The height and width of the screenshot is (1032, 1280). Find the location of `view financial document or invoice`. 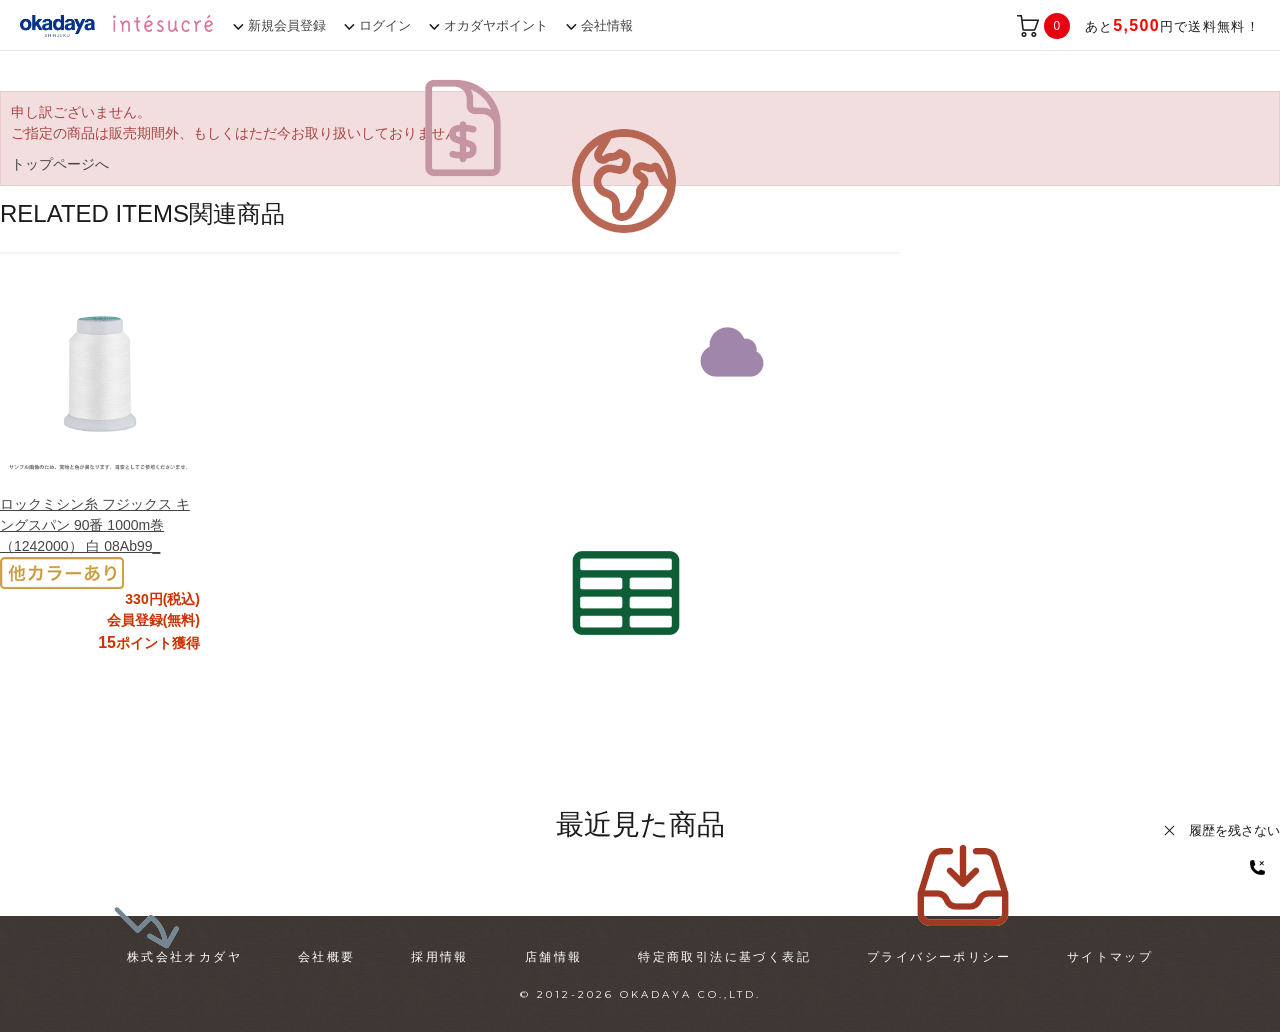

view financial document or invoice is located at coordinates (463, 128).